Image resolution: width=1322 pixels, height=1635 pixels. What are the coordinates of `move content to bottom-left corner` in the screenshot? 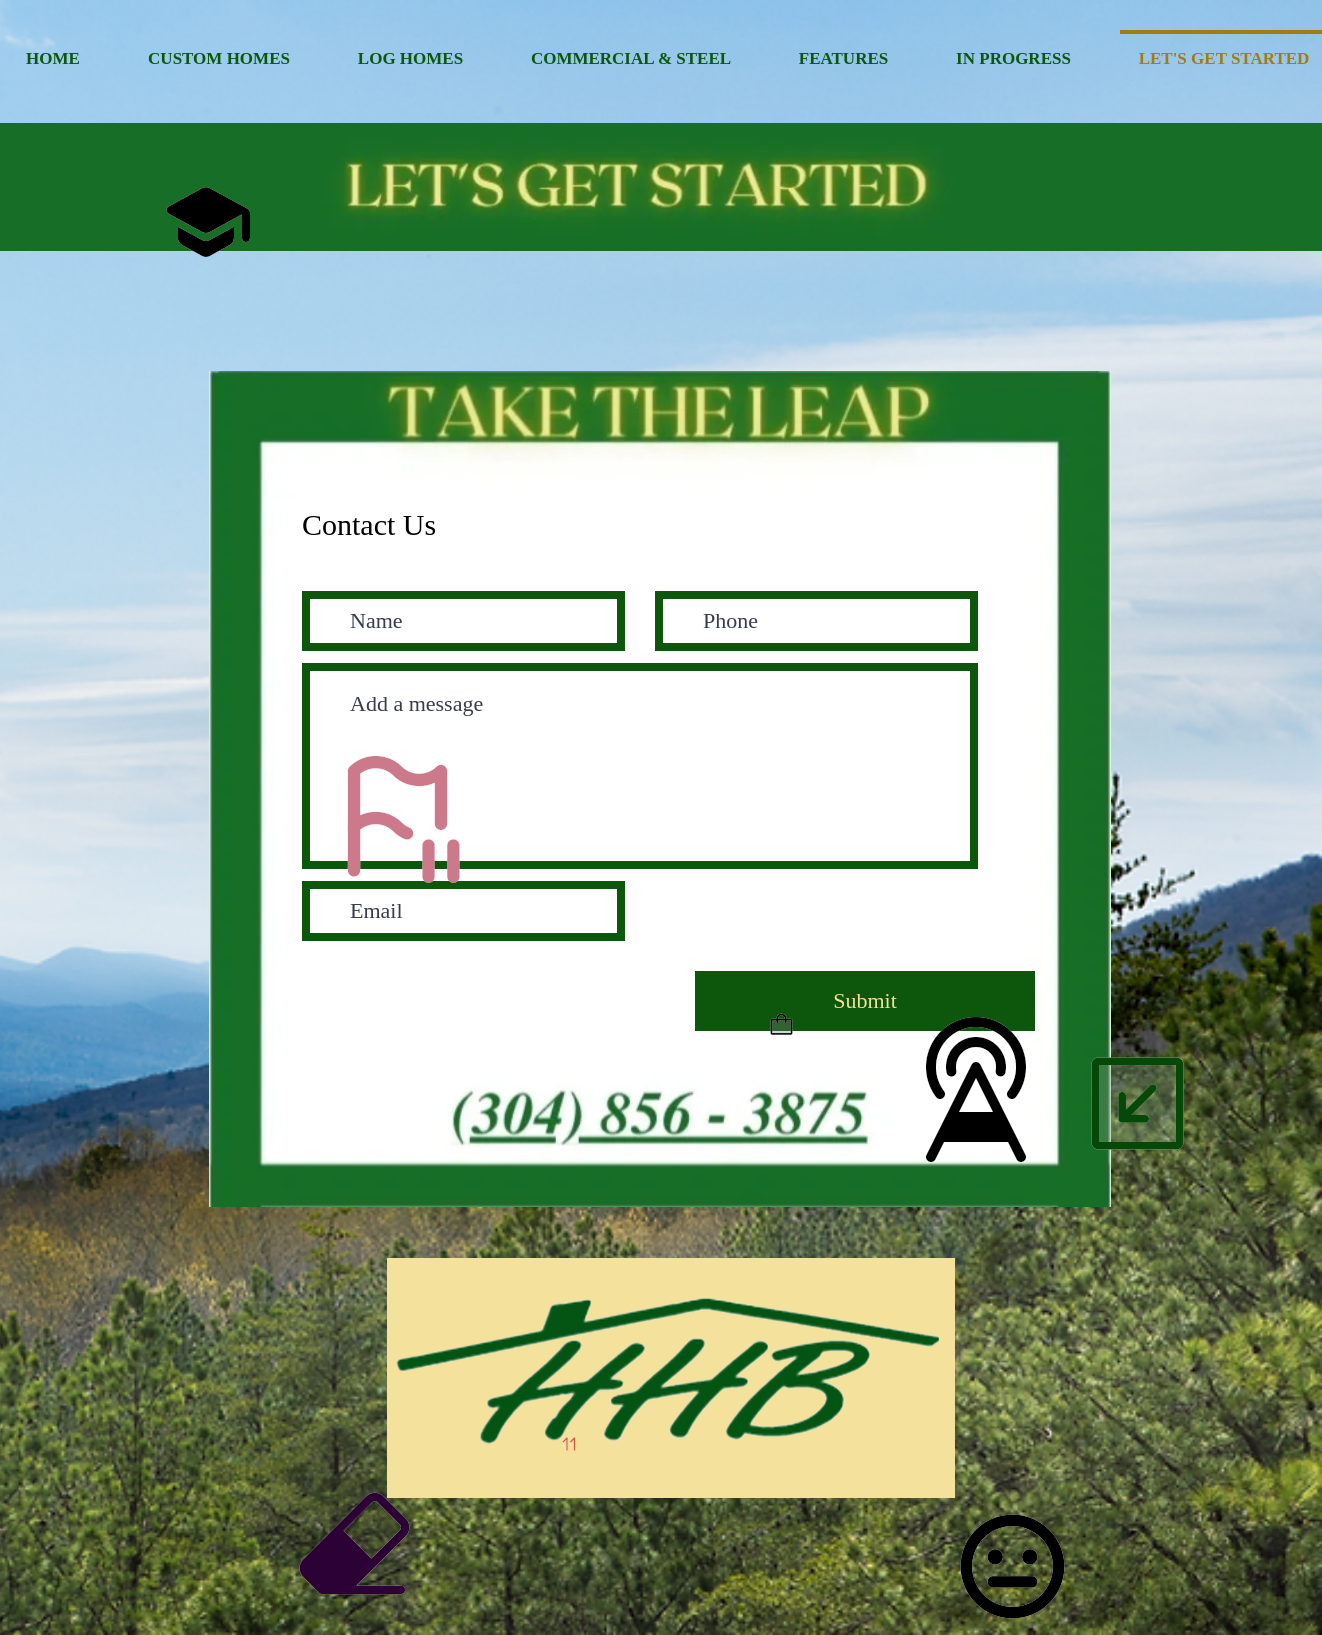 It's located at (1137, 1103).